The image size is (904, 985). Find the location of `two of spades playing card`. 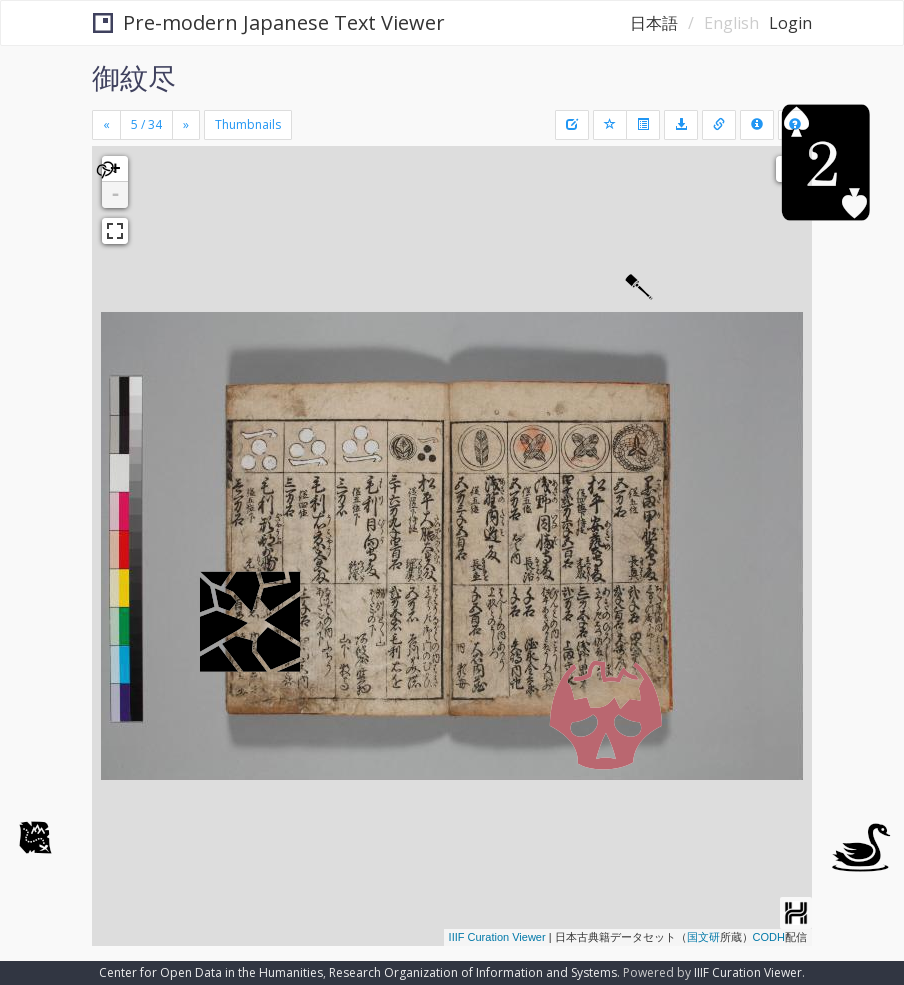

two of spades playing card is located at coordinates (825, 162).